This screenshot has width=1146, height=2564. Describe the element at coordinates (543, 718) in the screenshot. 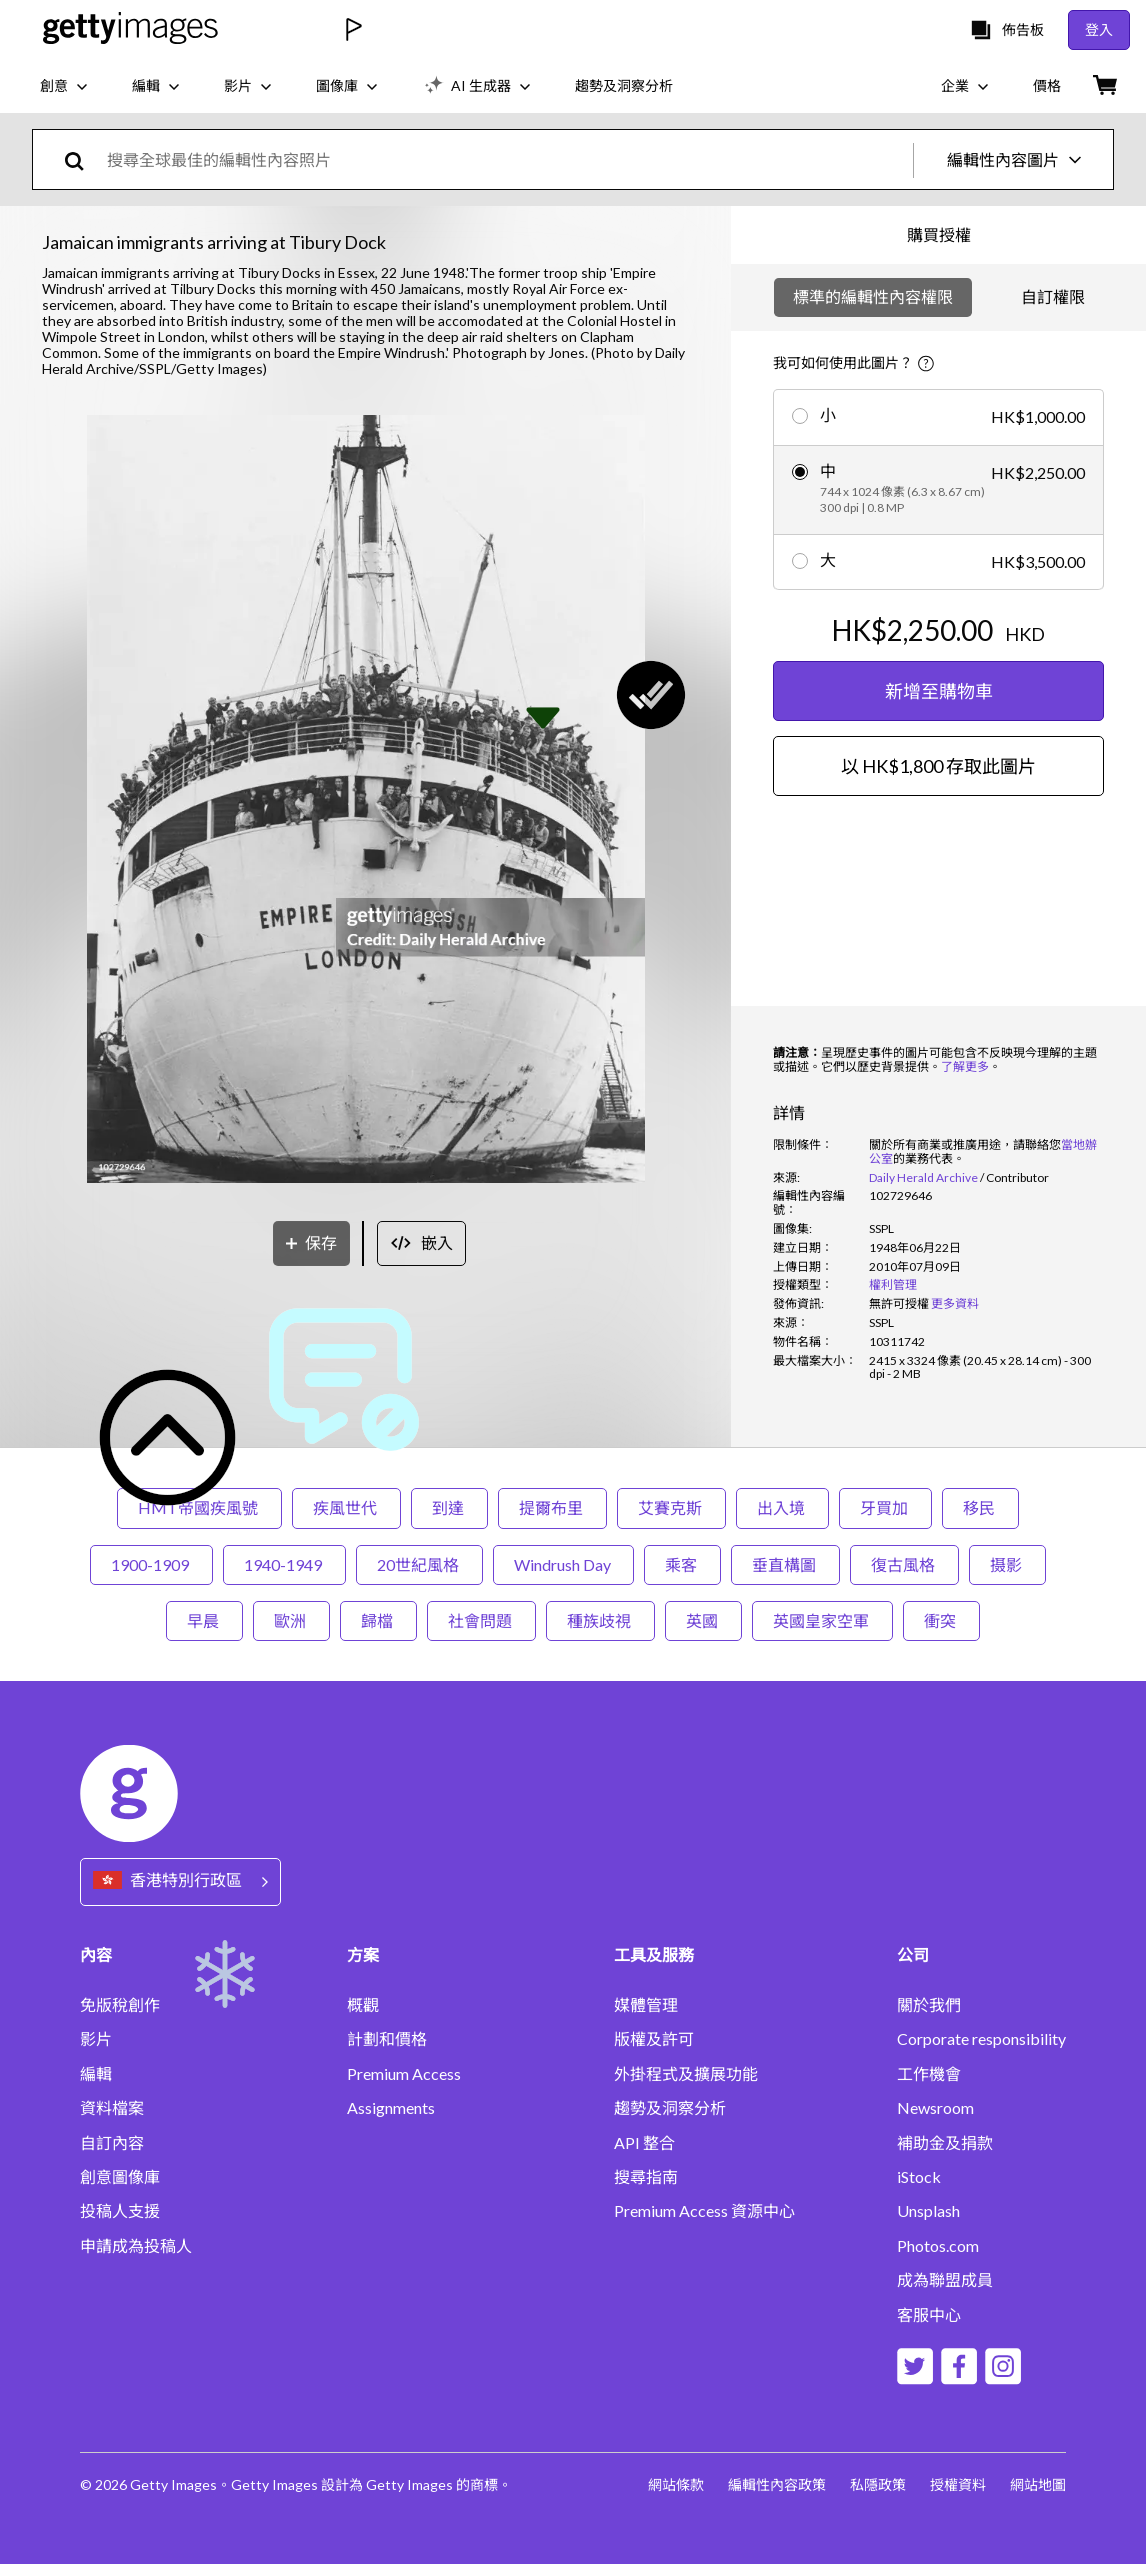

I see `expand a dropdown menu` at that location.